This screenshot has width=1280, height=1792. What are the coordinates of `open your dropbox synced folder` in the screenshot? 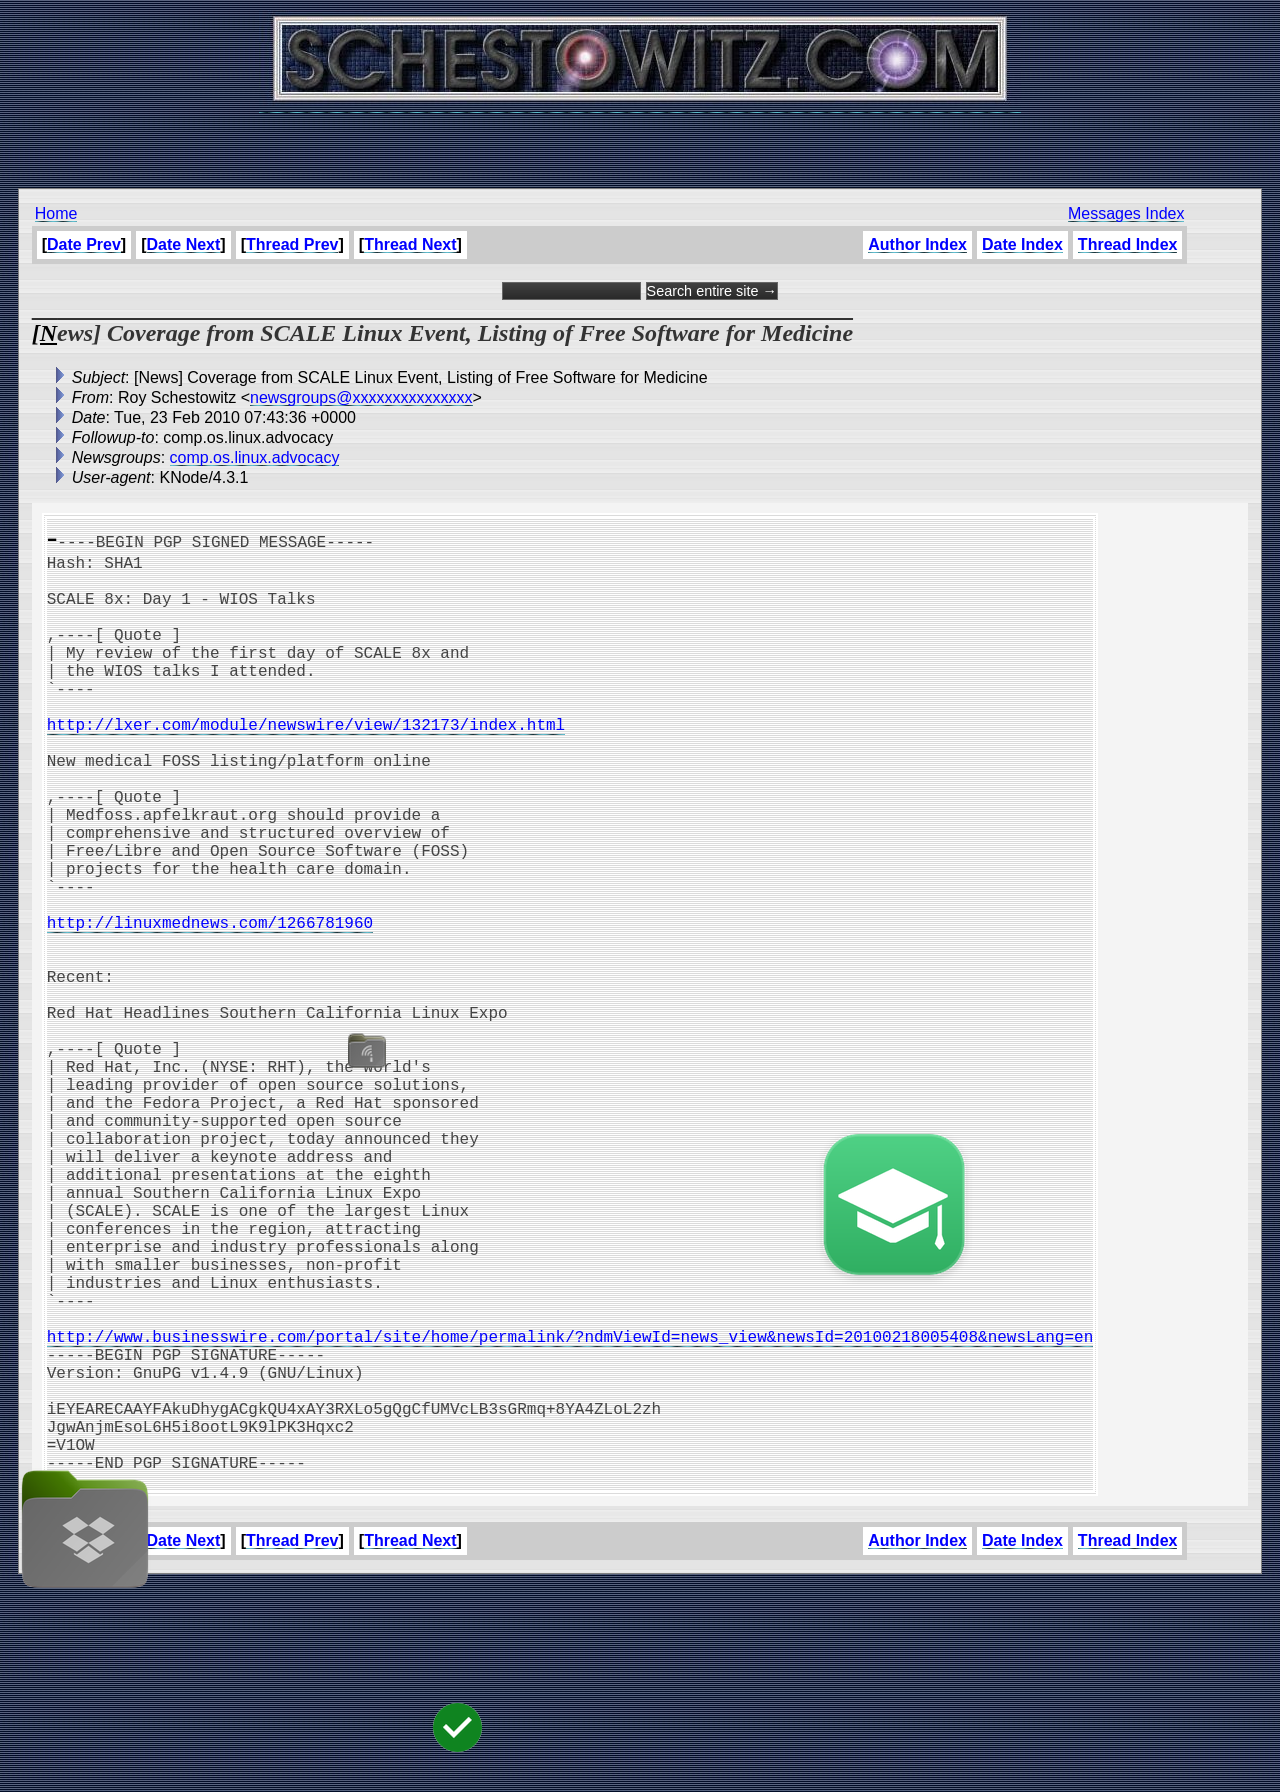 It's located at (85, 1529).